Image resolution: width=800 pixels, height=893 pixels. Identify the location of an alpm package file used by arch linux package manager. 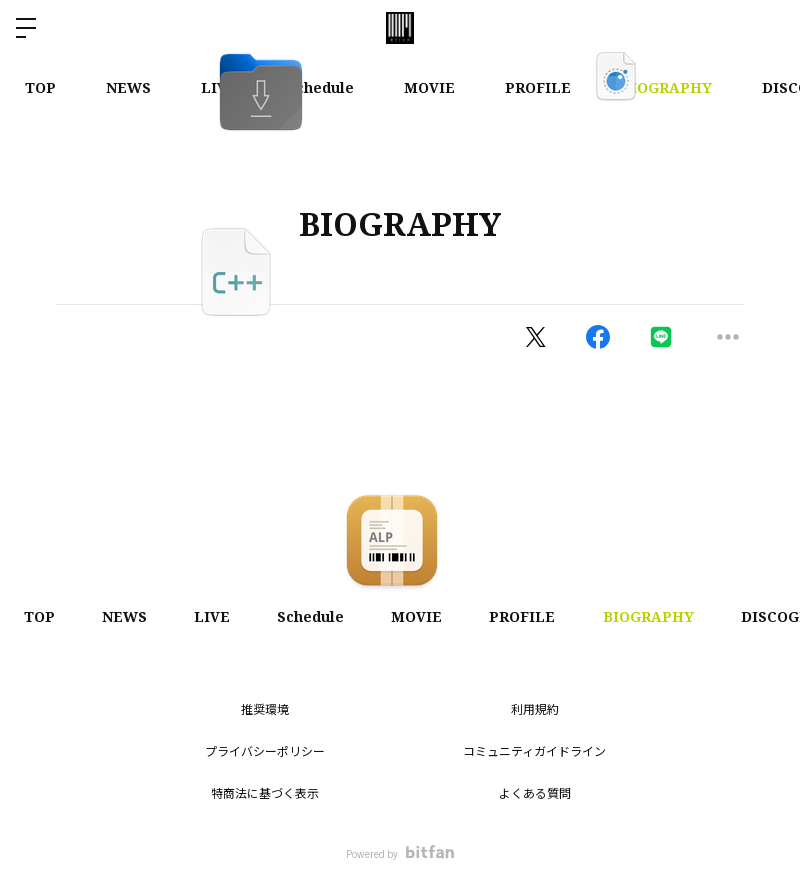
(392, 542).